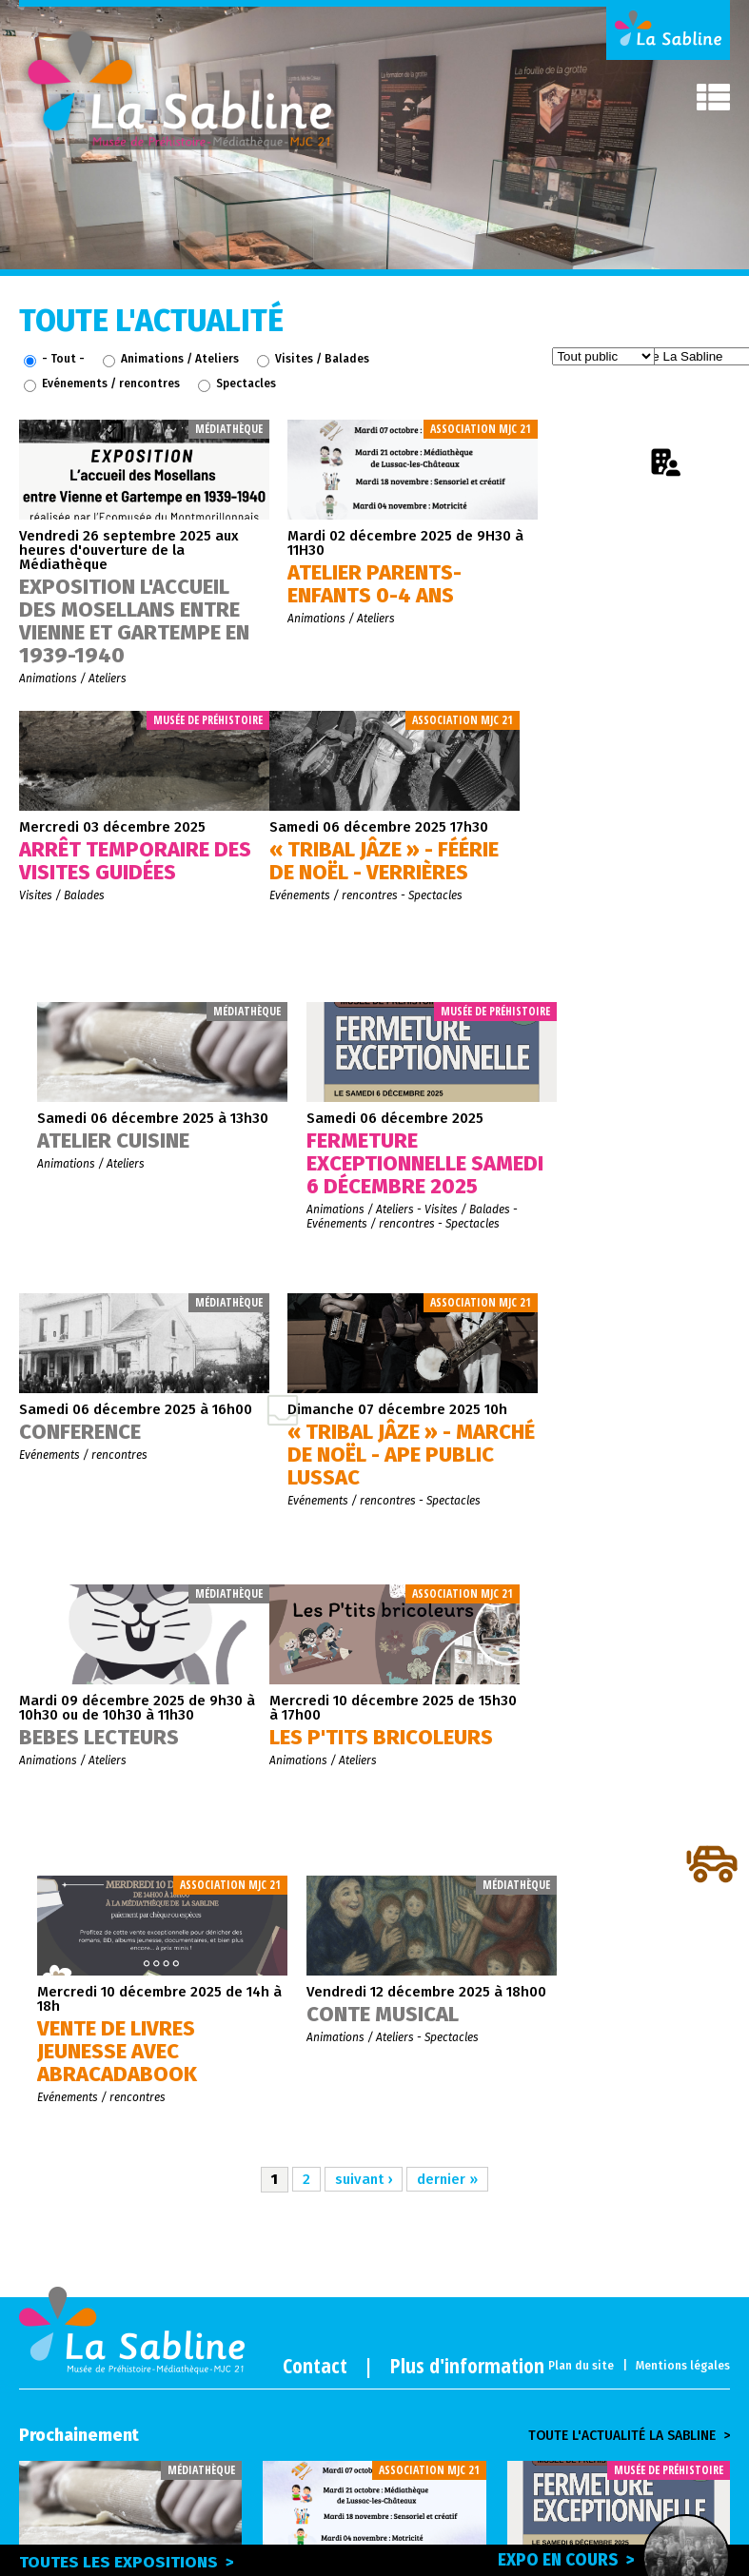 The image size is (749, 2576). Describe the element at coordinates (712, 1864) in the screenshot. I see `select SUV as vehicle type` at that location.